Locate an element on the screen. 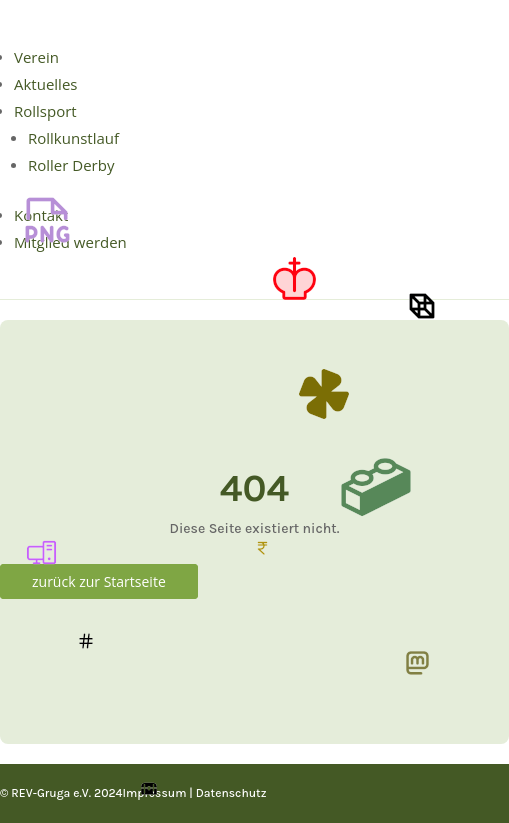  access desktop computer settings is located at coordinates (41, 552).